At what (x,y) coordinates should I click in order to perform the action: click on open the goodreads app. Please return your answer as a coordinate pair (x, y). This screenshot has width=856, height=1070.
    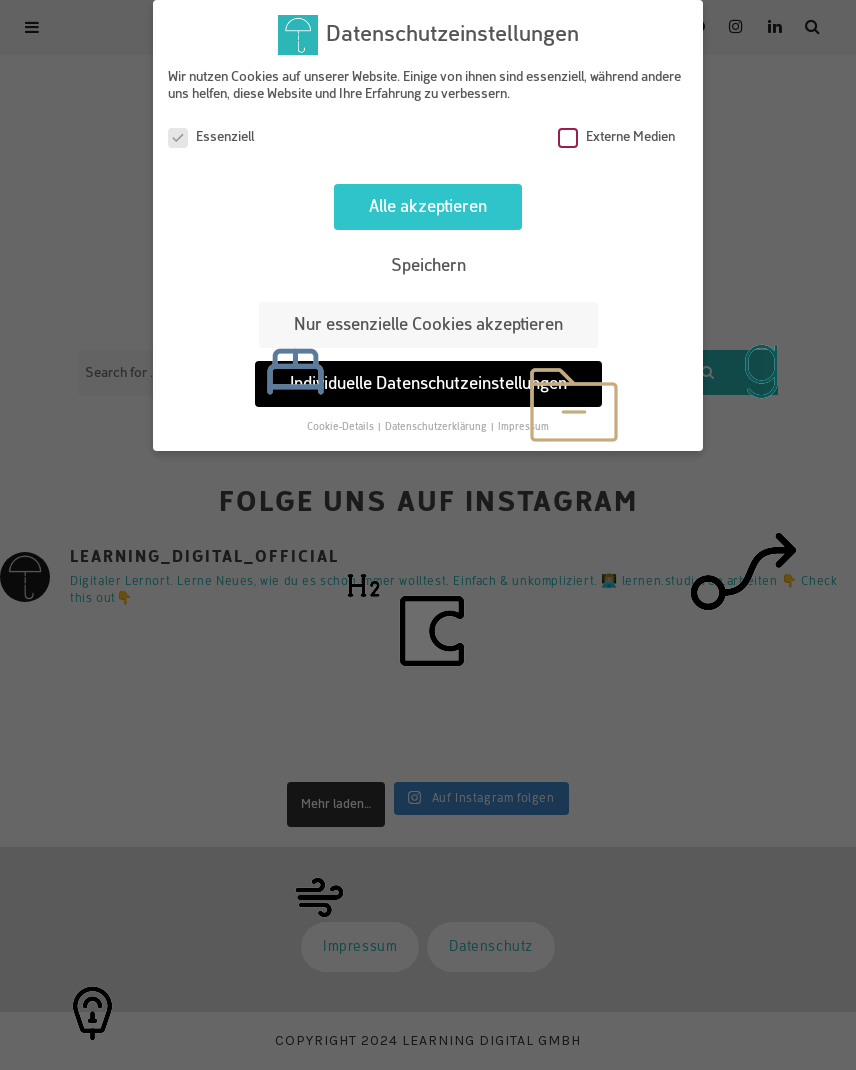
    Looking at the image, I should click on (761, 371).